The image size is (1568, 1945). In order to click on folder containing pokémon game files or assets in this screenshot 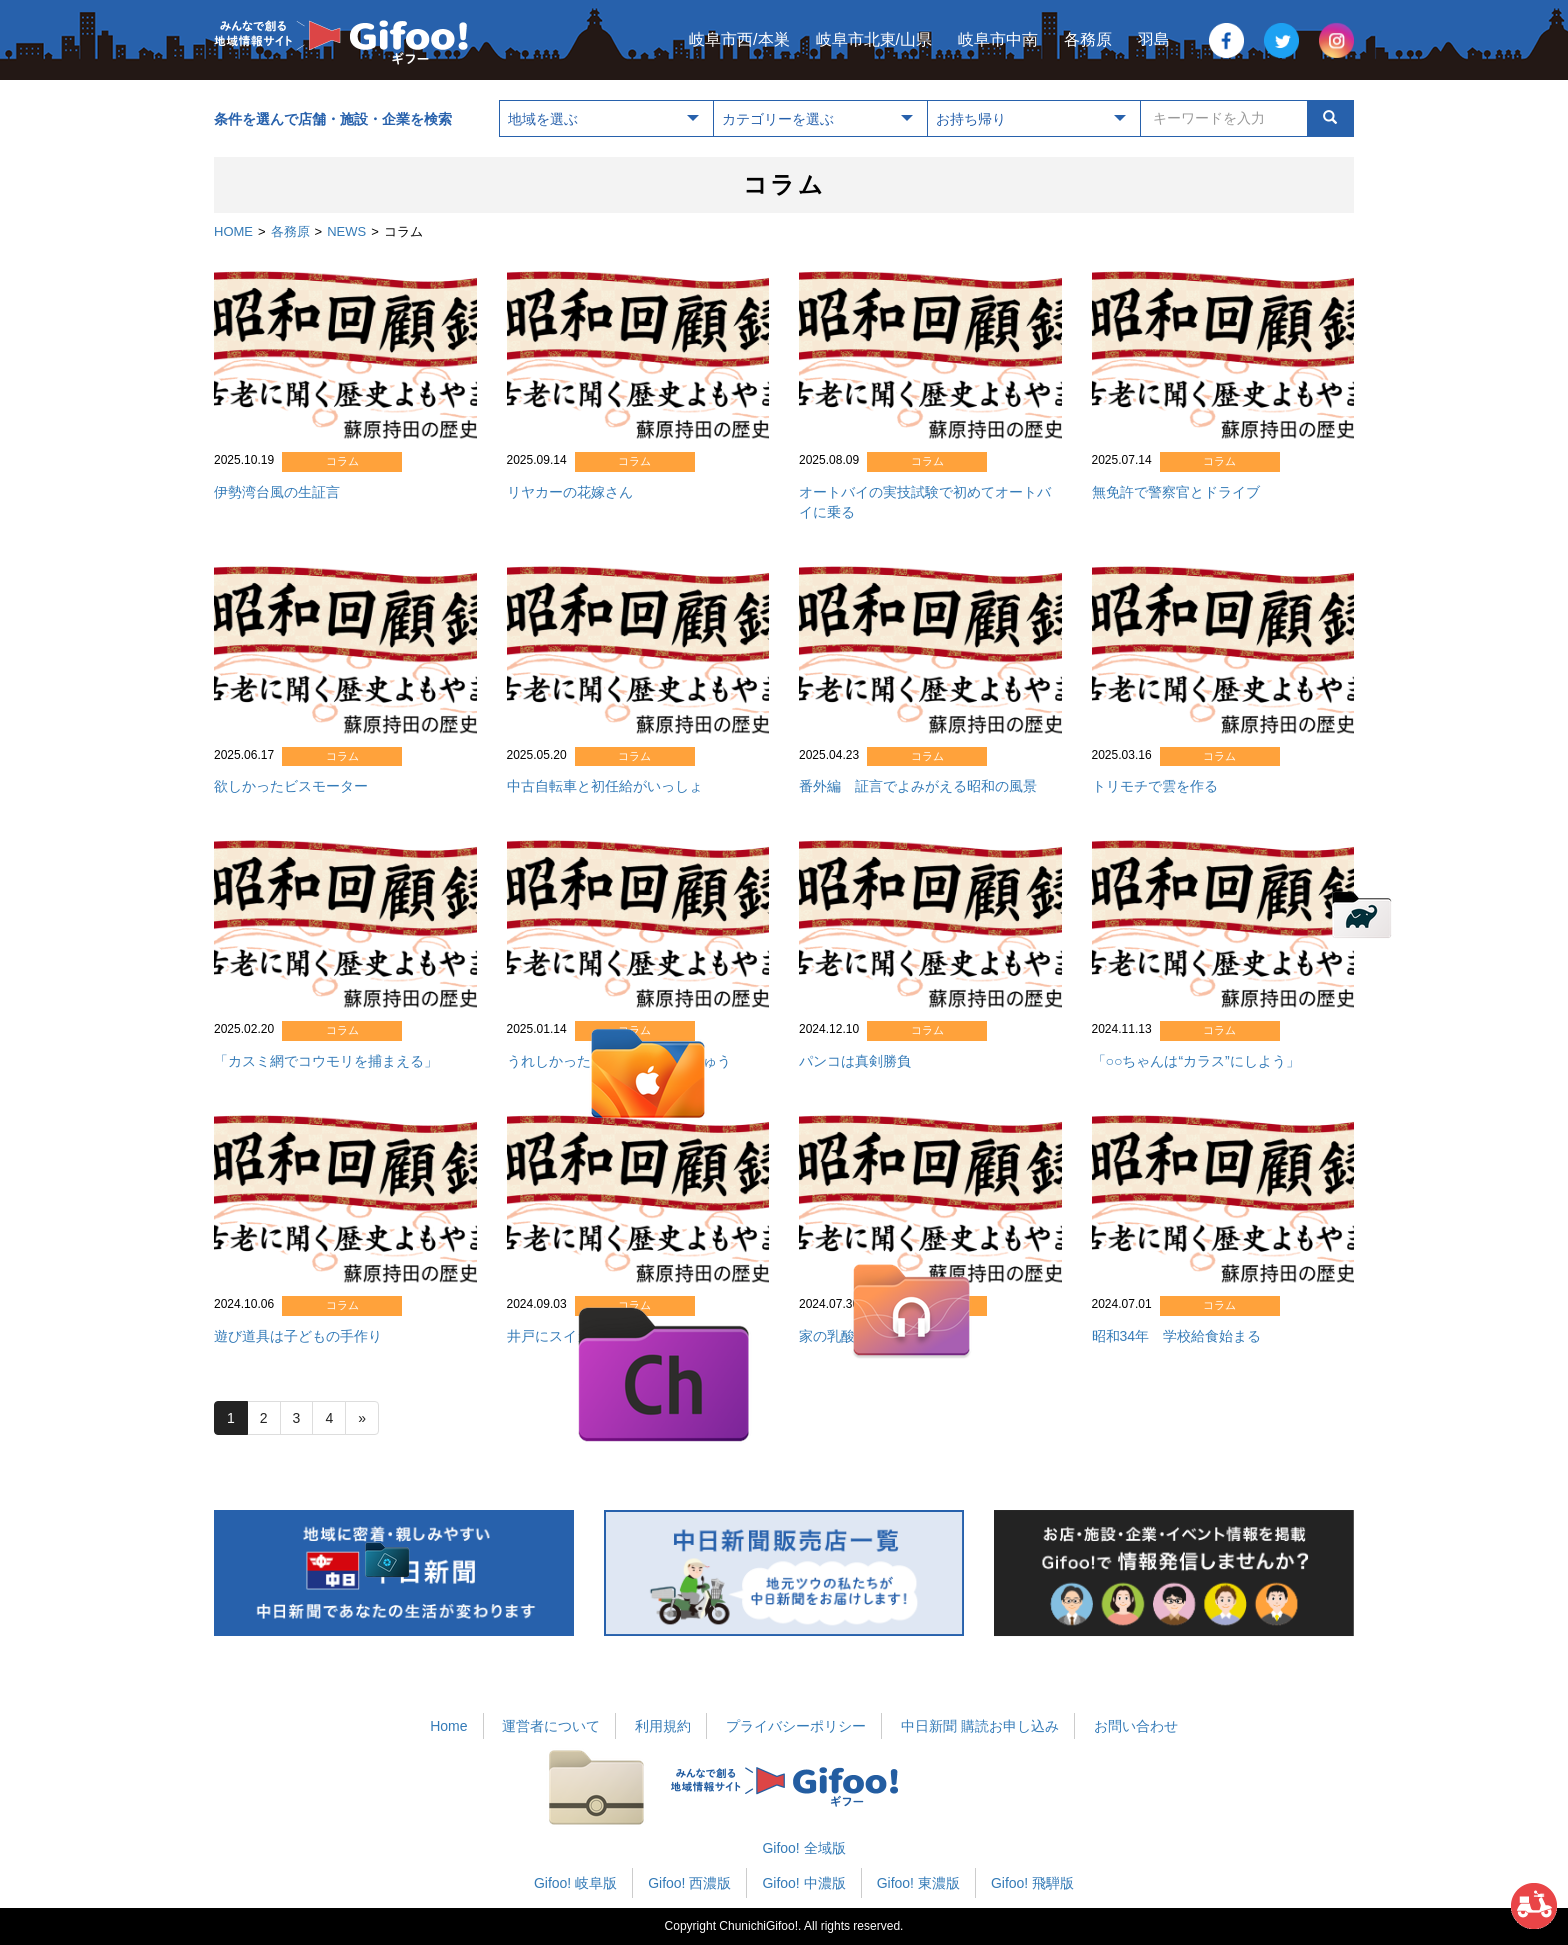, I will do `click(596, 1790)`.